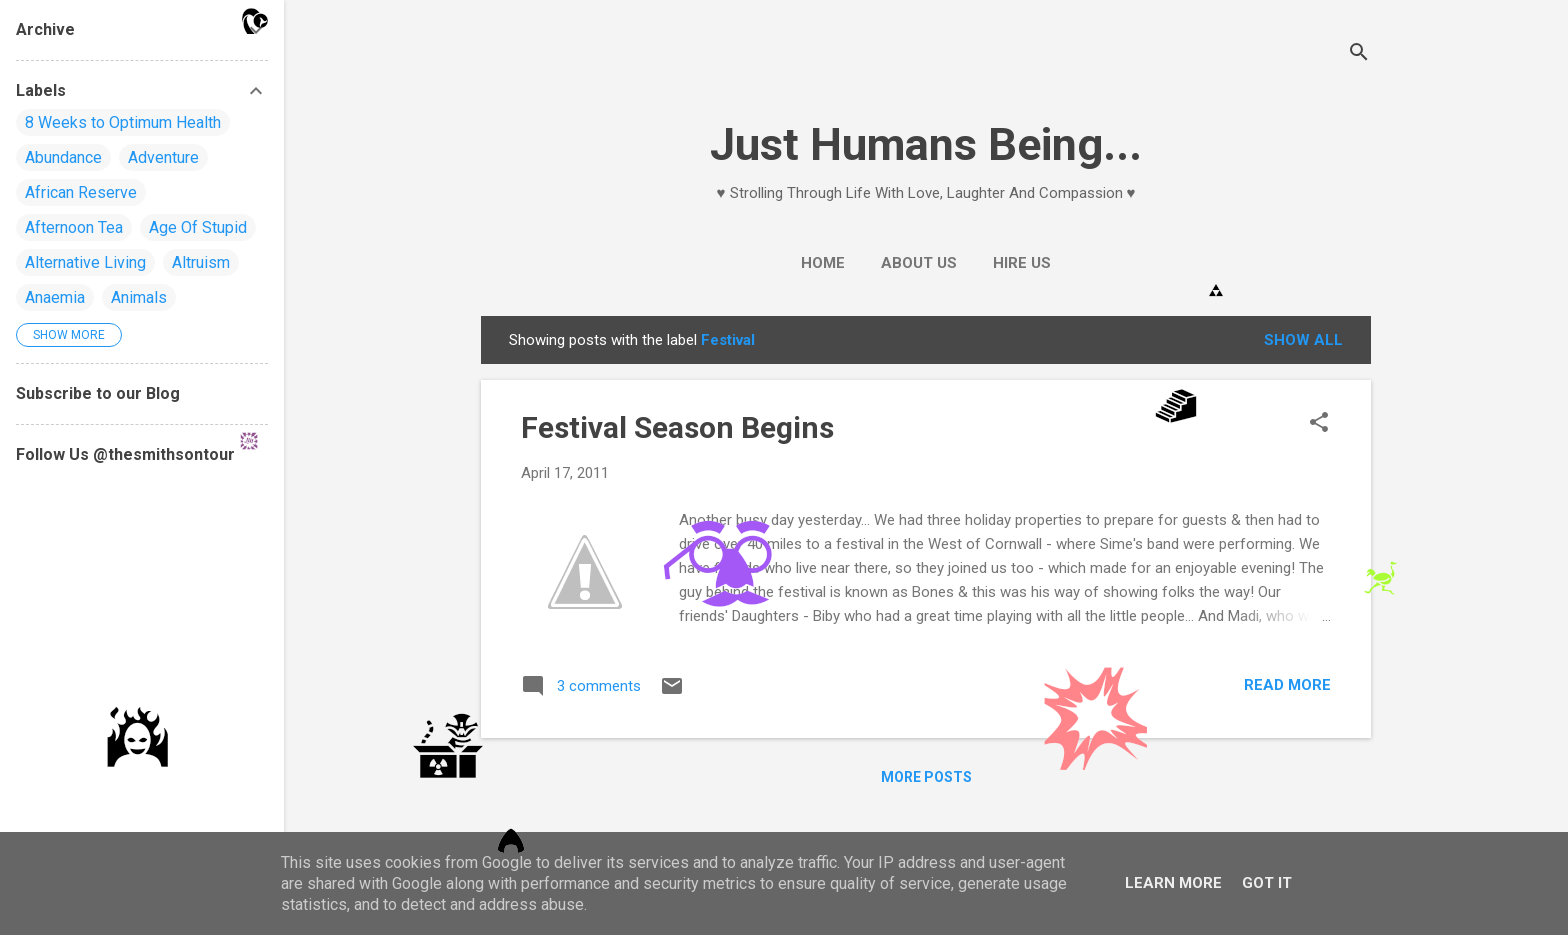  What do you see at coordinates (1095, 718) in the screenshot?
I see `indicates a splat or impact effect in gameplay` at bounding box center [1095, 718].